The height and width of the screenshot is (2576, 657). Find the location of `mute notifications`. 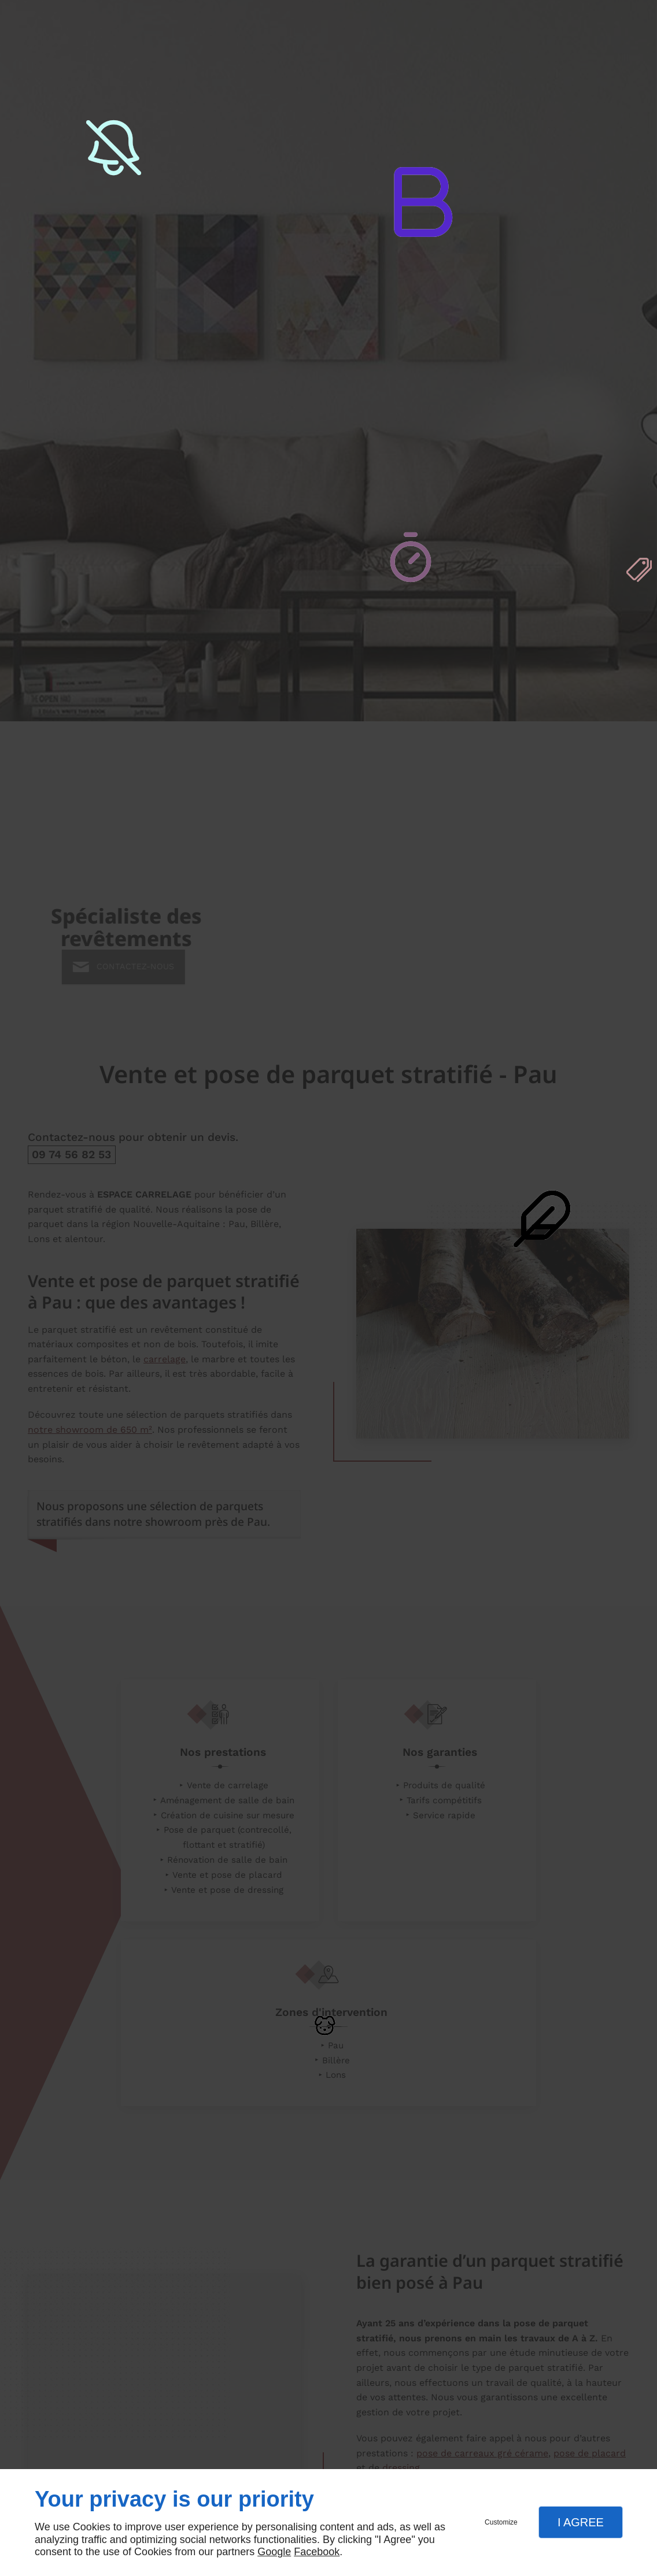

mute notifications is located at coordinates (113, 147).